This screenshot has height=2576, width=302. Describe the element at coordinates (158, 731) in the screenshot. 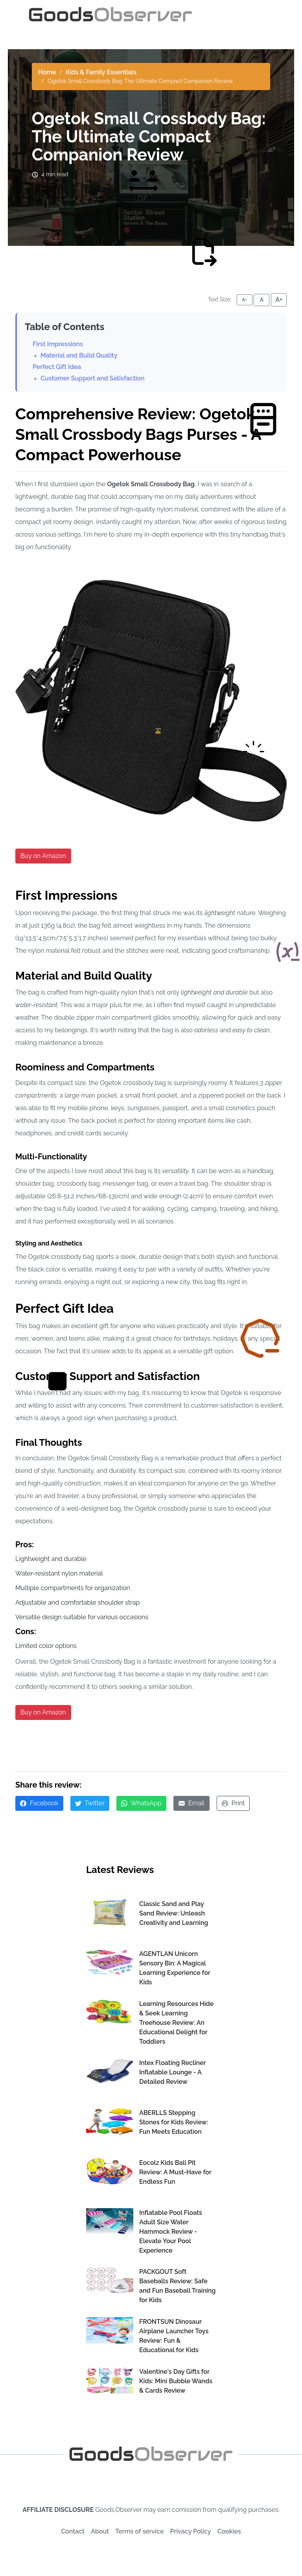

I see `move element to top position` at that location.